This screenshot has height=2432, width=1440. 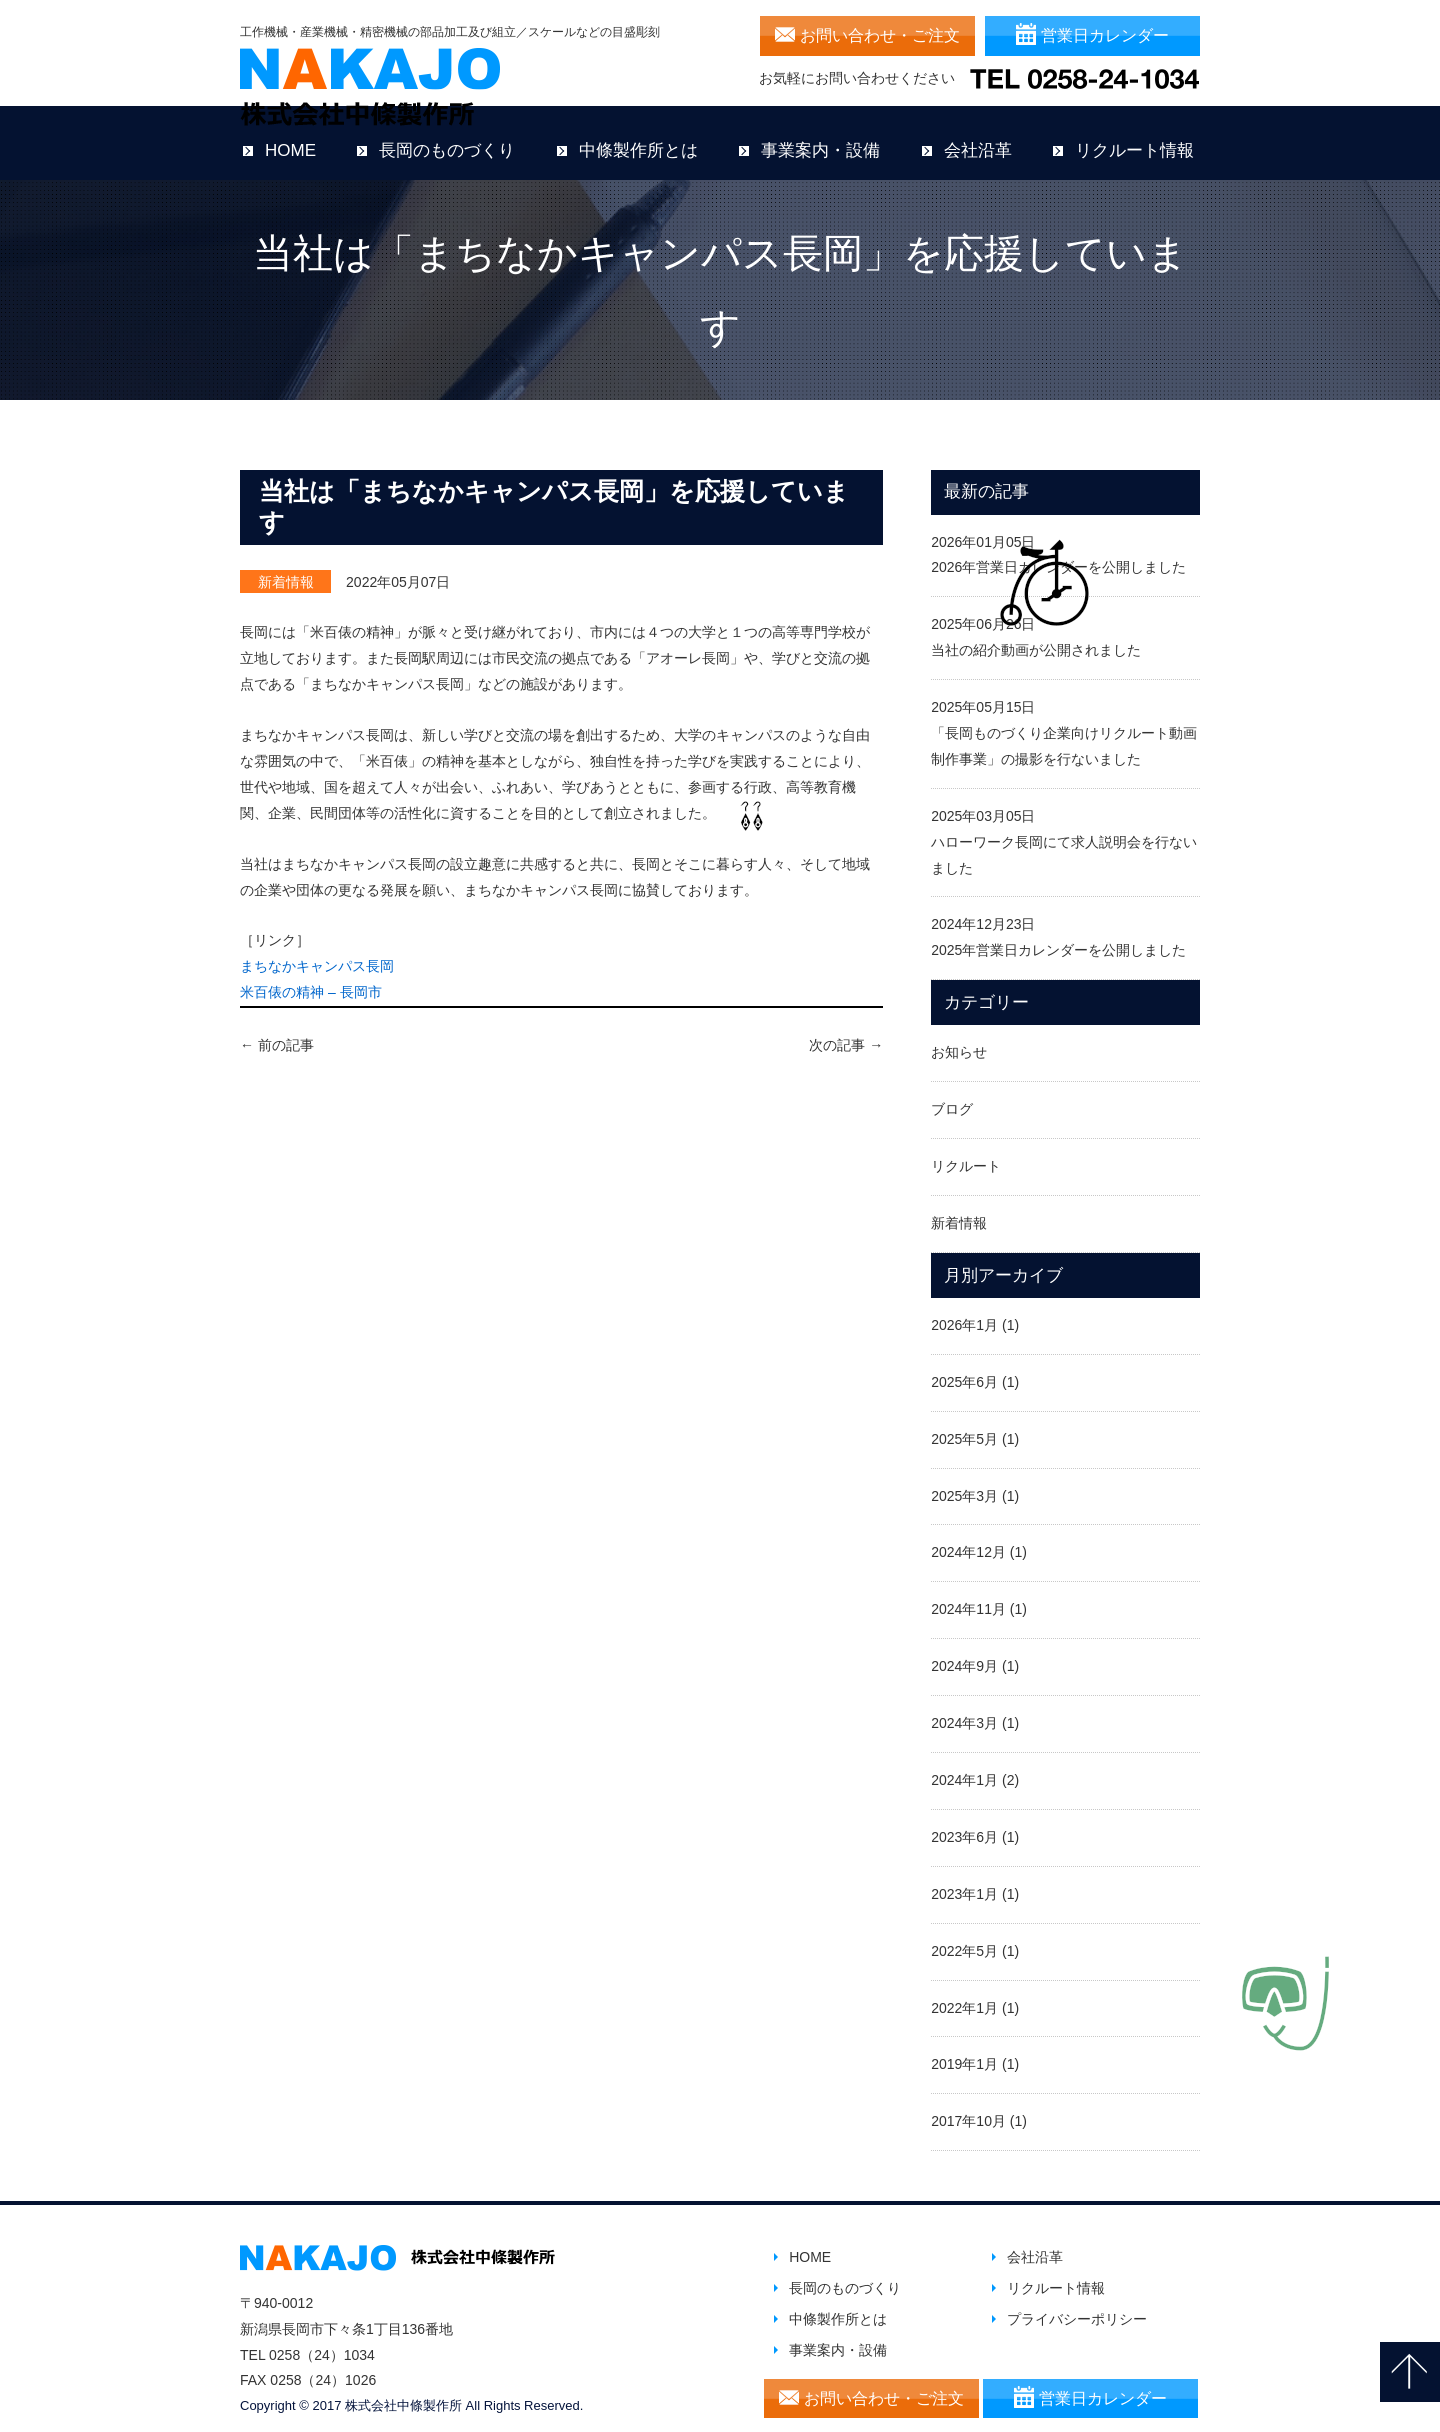 I want to click on access scuba diving or underwater activities, so click(x=1285, y=2003).